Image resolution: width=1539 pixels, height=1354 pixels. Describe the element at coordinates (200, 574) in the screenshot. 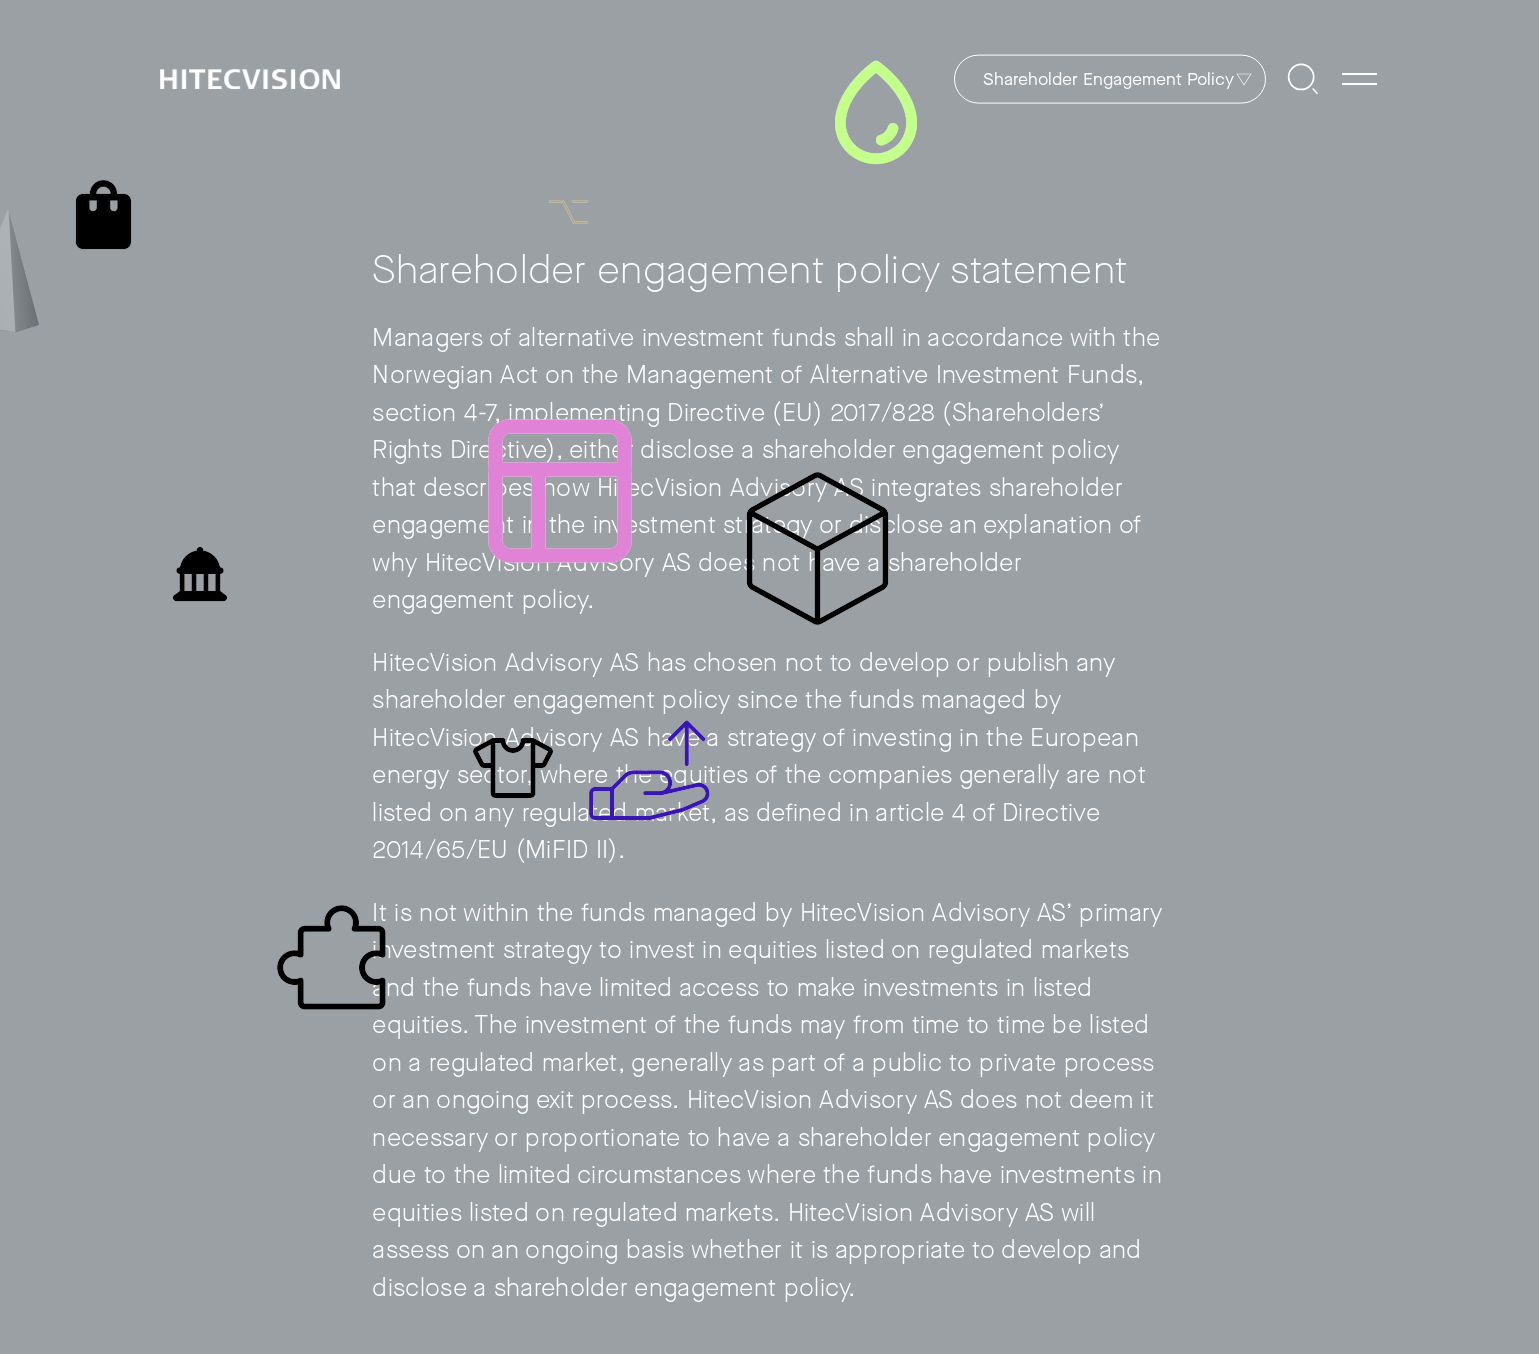

I see `view government or civic services` at that location.